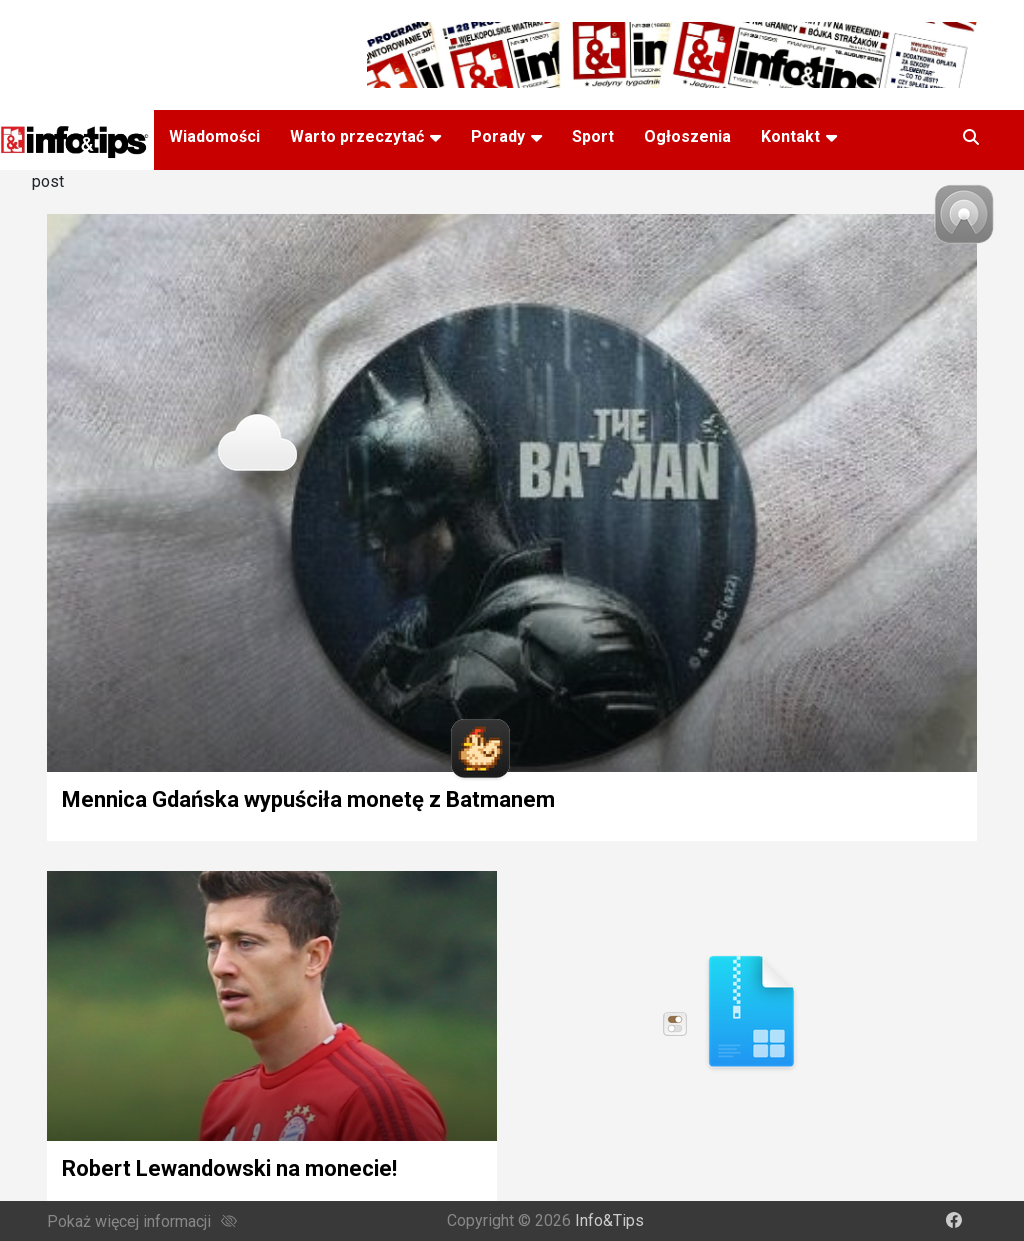 The height and width of the screenshot is (1241, 1024). I want to click on windows imaging format archive file, so click(751, 1013).